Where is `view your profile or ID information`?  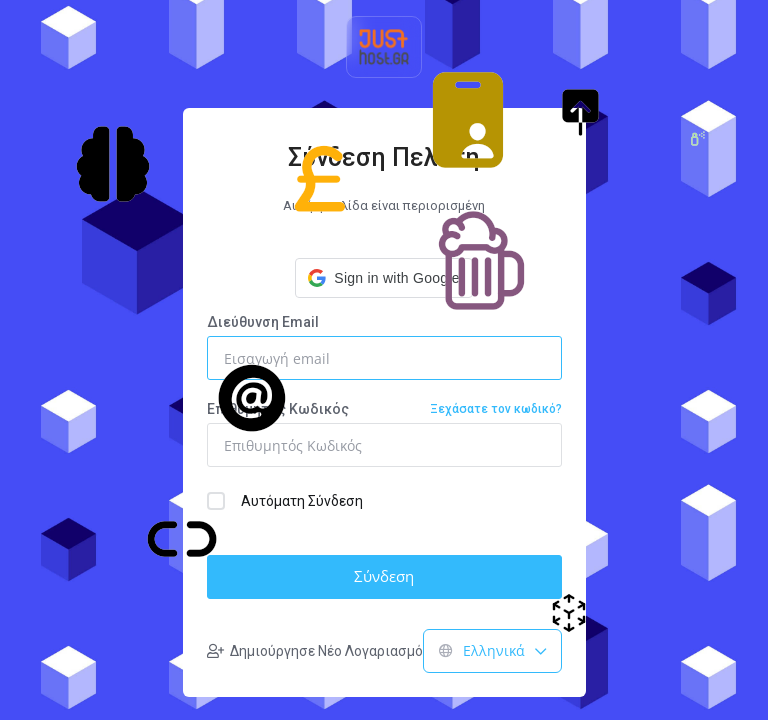 view your profile or ID information is located at coordinates (468, 120).